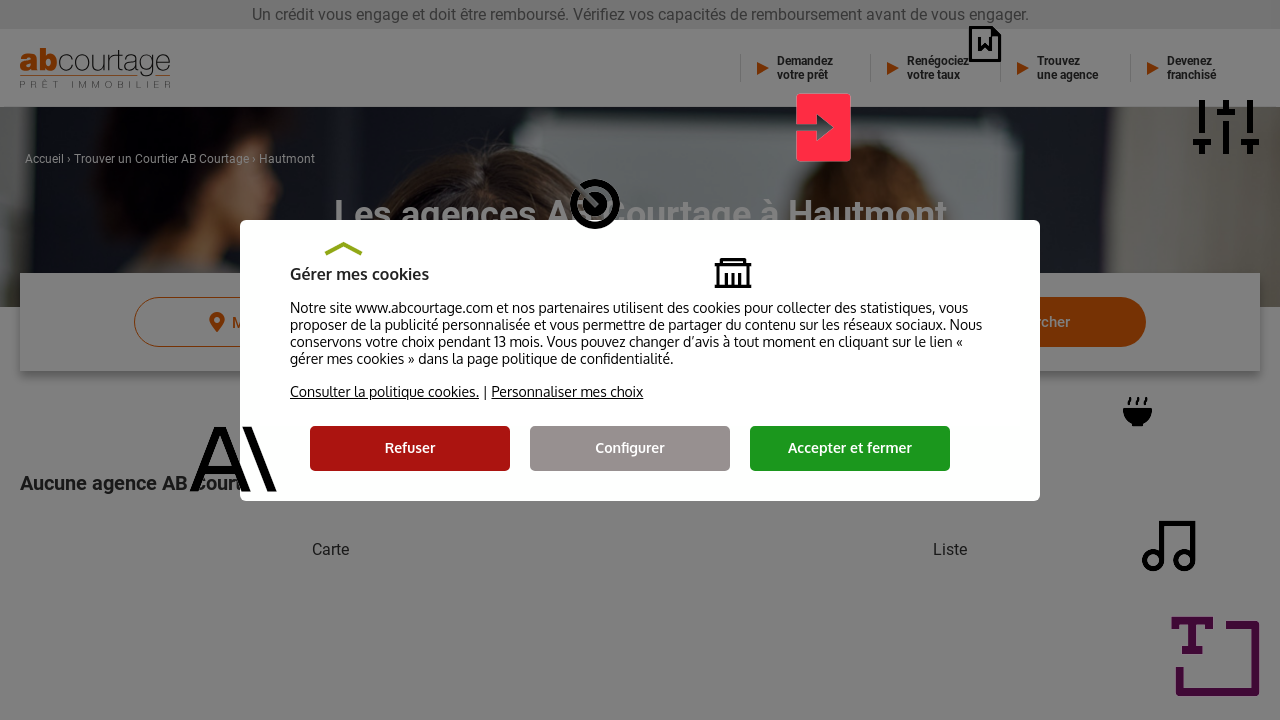 The width and height of the screenshot is (1280, 720). Describe the element at coordinates (823, 127) in the screenshot. I see `log in to your account` at that location.